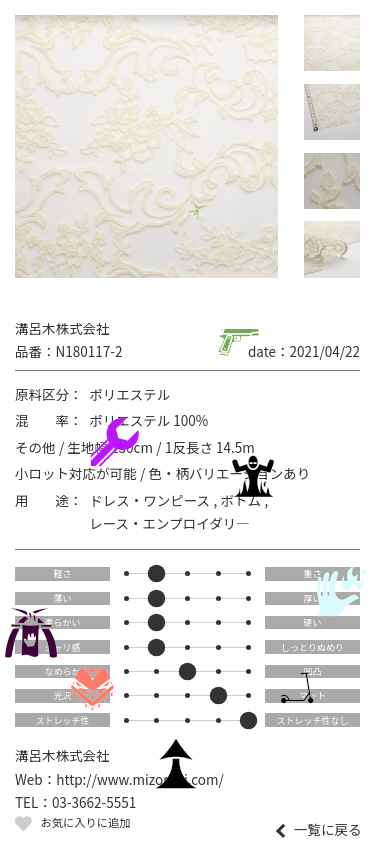 The width and height of the screenshot is (375, 847). I want to click on select handgun weapon in game inventory, so click(238, 342).